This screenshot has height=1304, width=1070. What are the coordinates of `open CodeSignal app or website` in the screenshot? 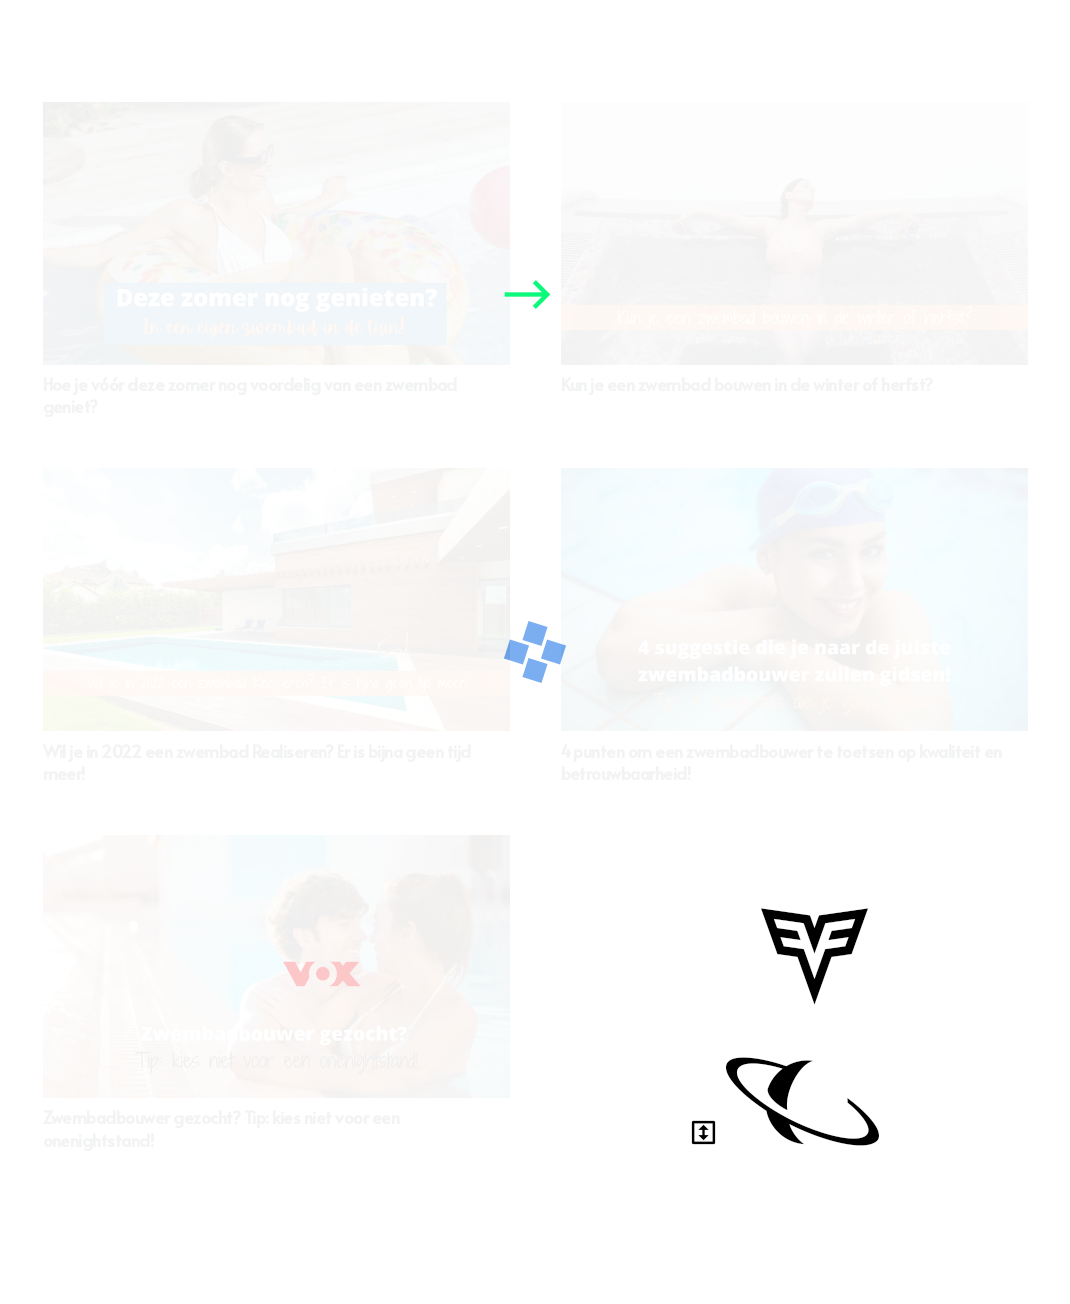 It's located at (814, 956).